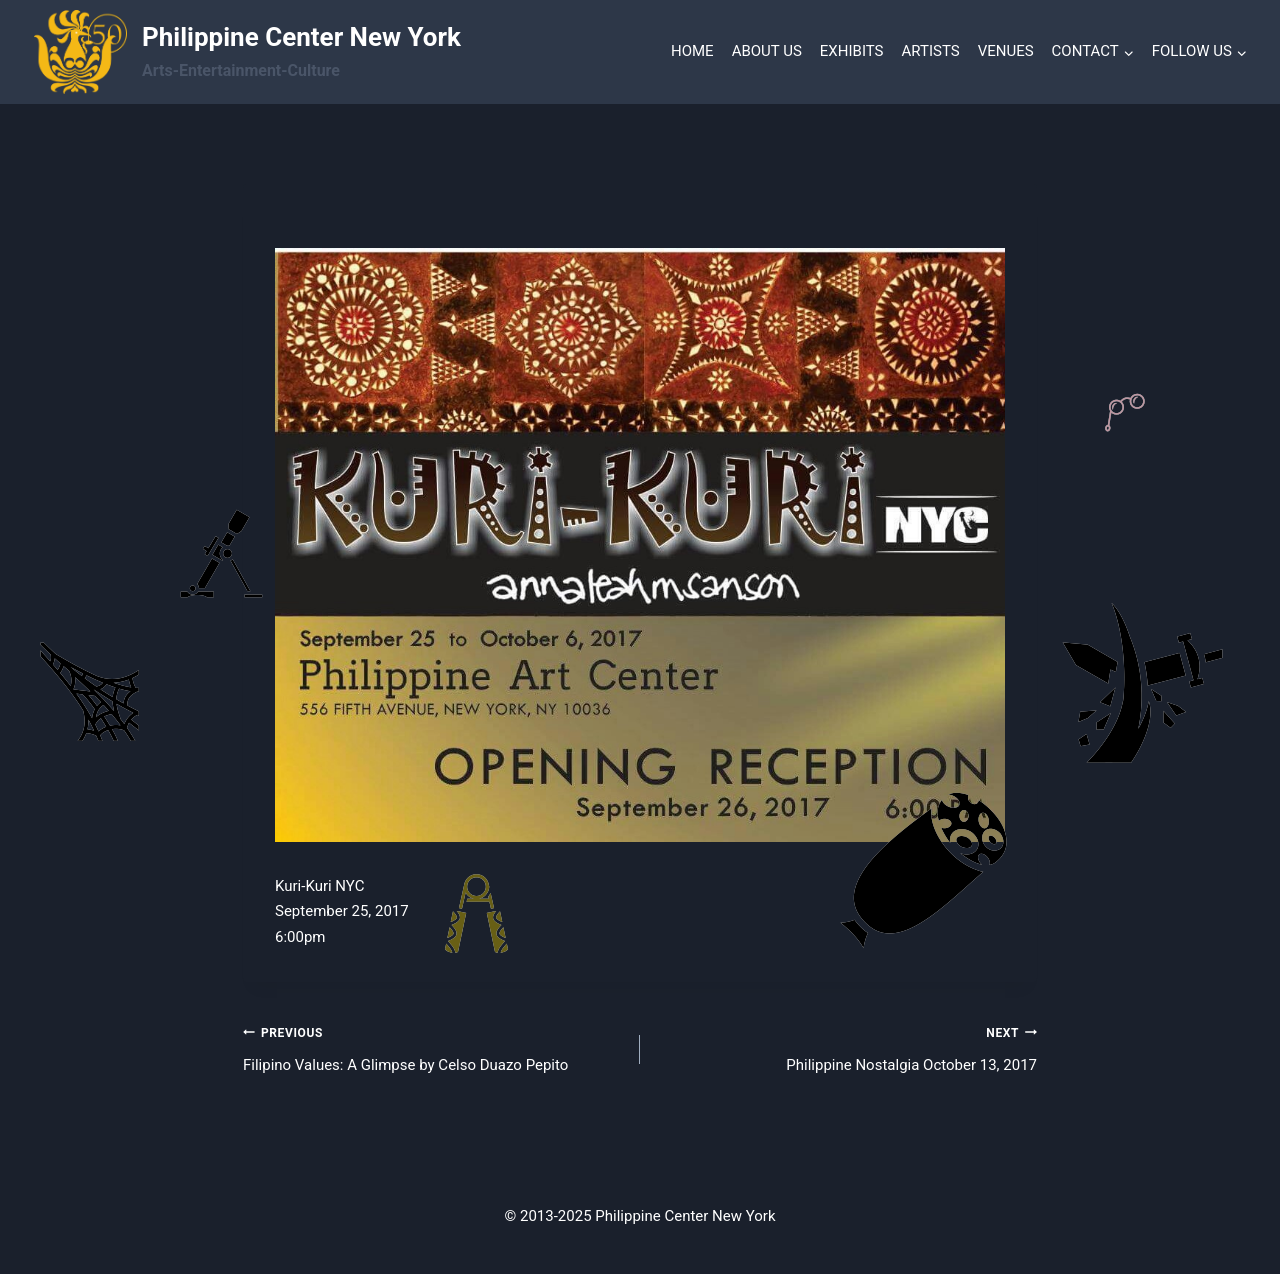 The width and height of the screenshot is (1280, 1274). Describe the element at coordinates (476, 913) in the screenshot. I see `access grip strength training exercises` at that location.